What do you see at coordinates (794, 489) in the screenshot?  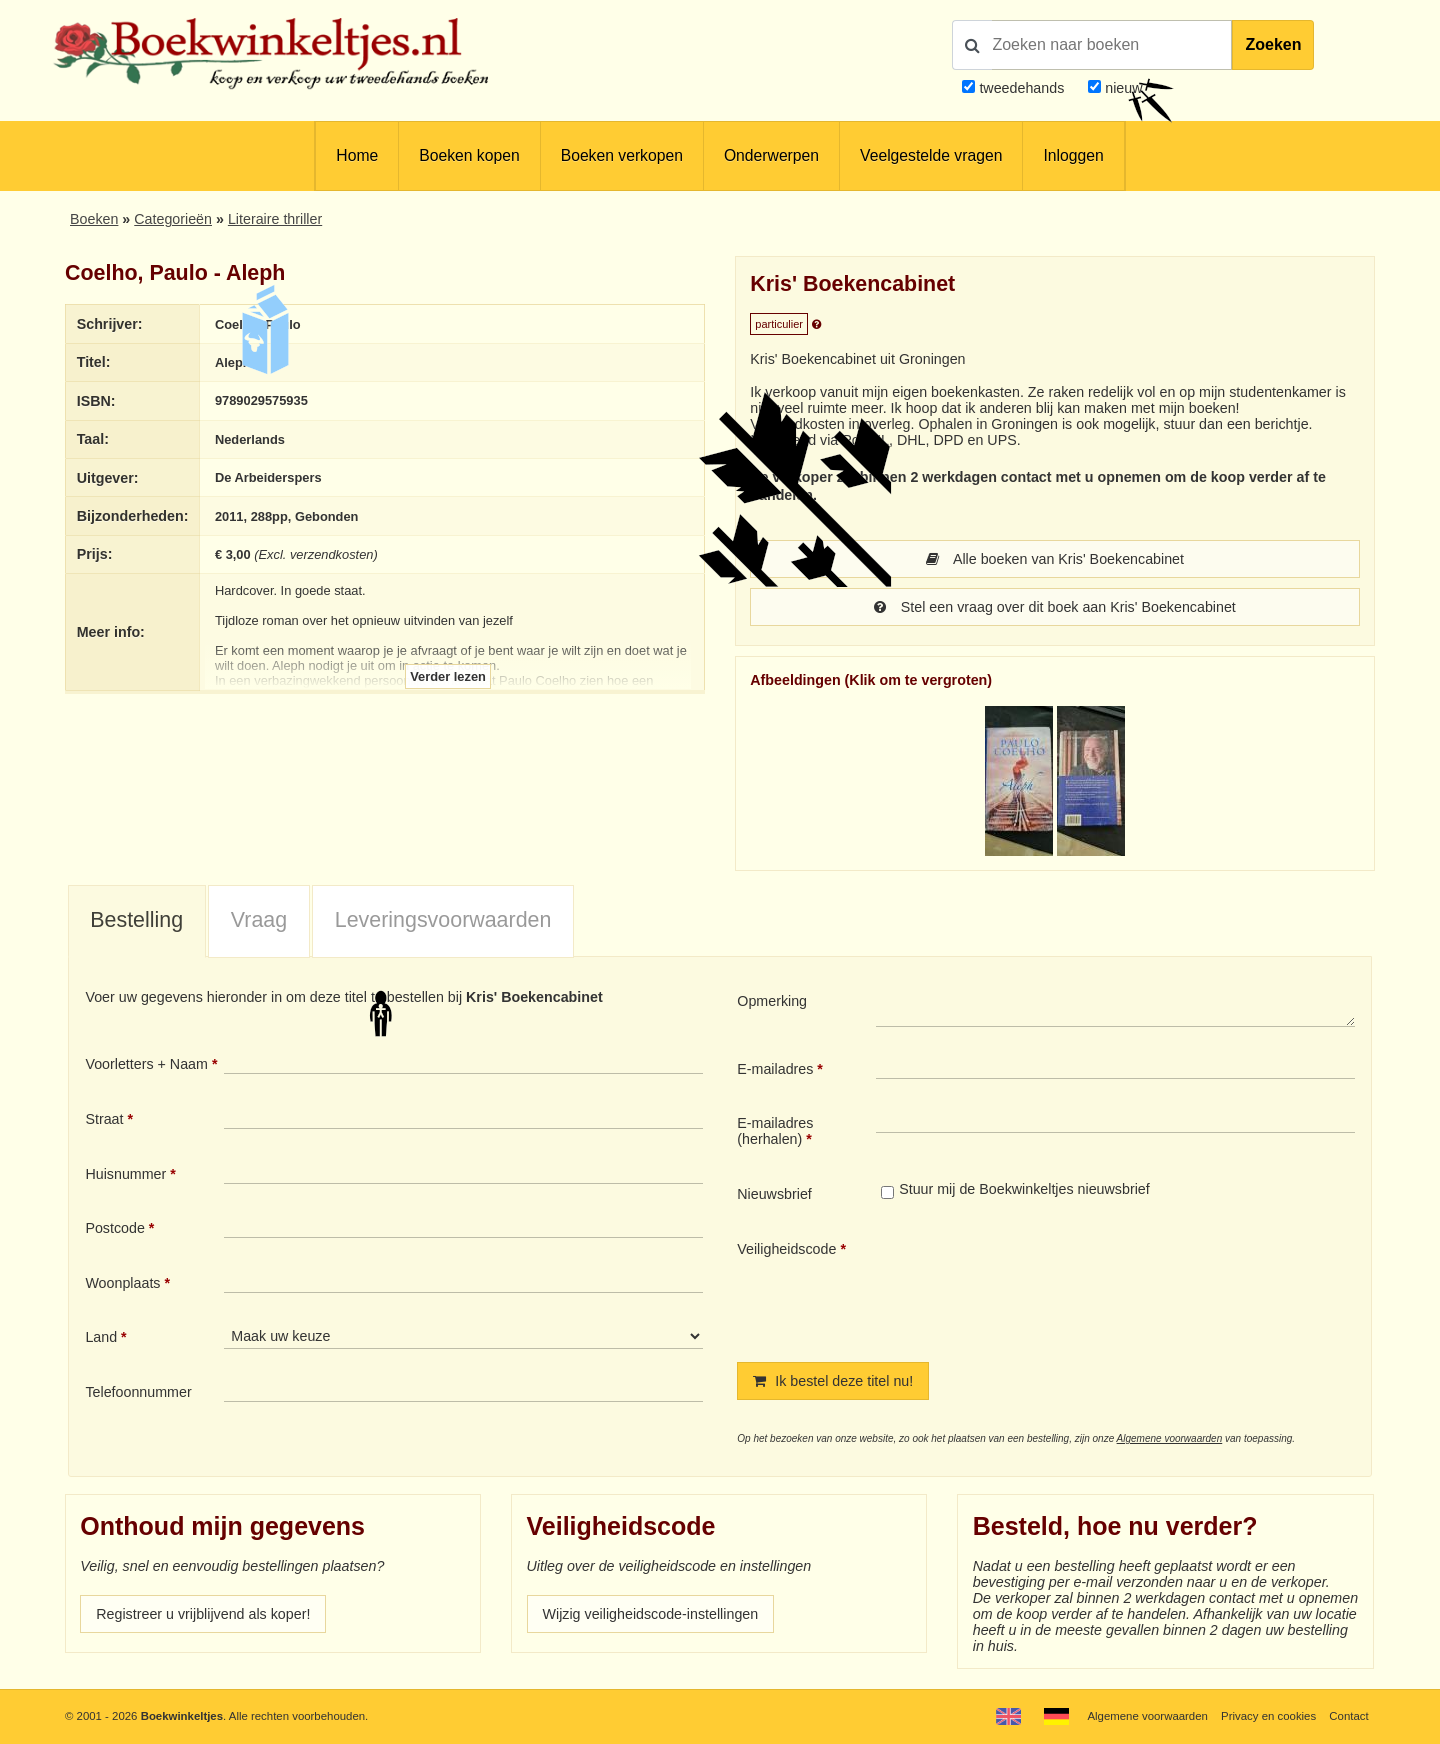 I see `launch multiple projectiles or arrows` at bounding box center [794, 489].